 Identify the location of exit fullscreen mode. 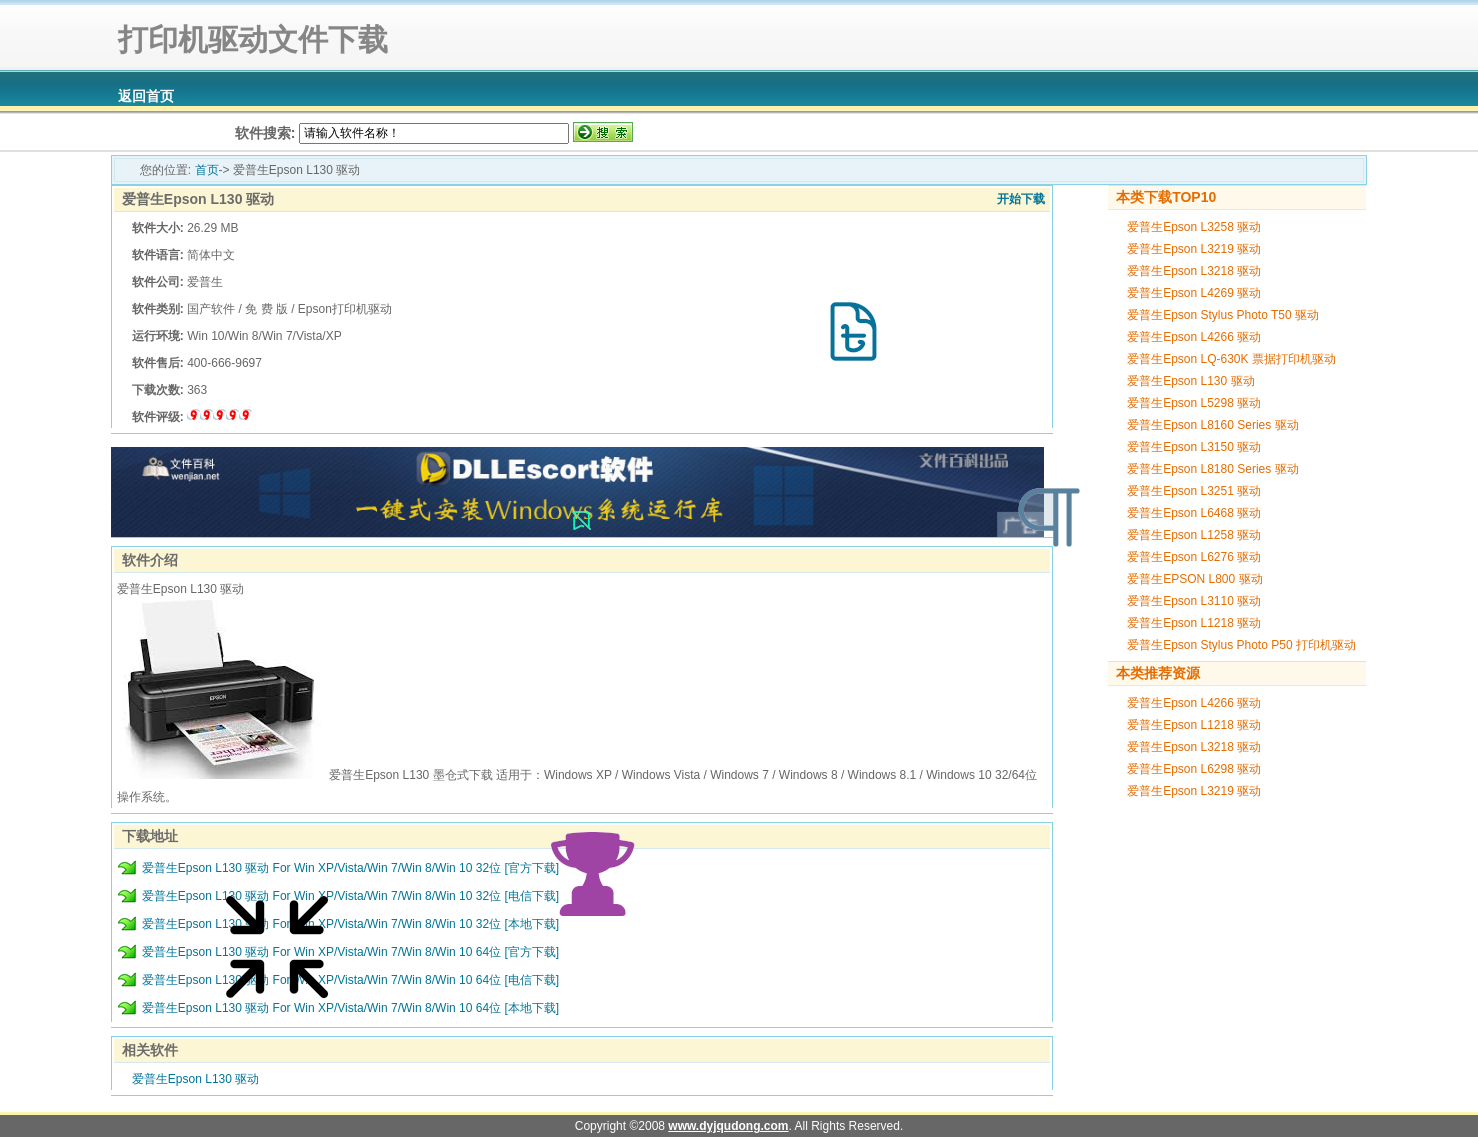
(277, 947).